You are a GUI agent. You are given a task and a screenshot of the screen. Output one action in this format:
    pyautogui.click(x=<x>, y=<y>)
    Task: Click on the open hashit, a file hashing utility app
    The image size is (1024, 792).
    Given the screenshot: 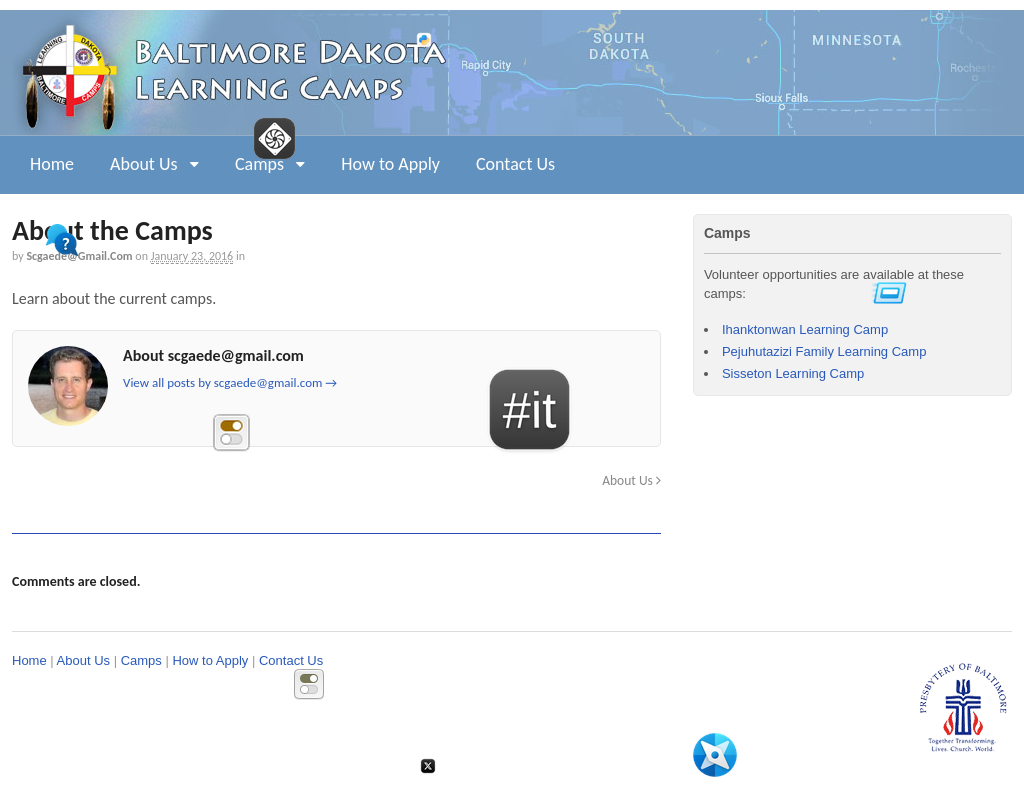 What is the action you would take?
    pyautogui.click(x=529, y=409)
    